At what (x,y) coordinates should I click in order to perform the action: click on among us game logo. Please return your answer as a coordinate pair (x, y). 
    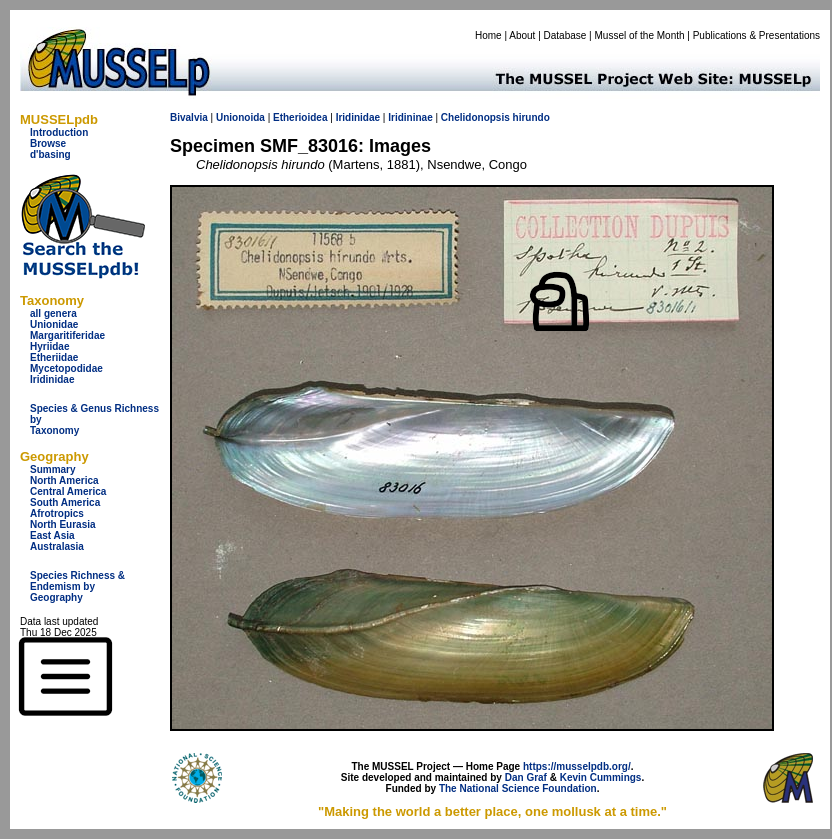
    Looking at the image, I should click on (559, 301).